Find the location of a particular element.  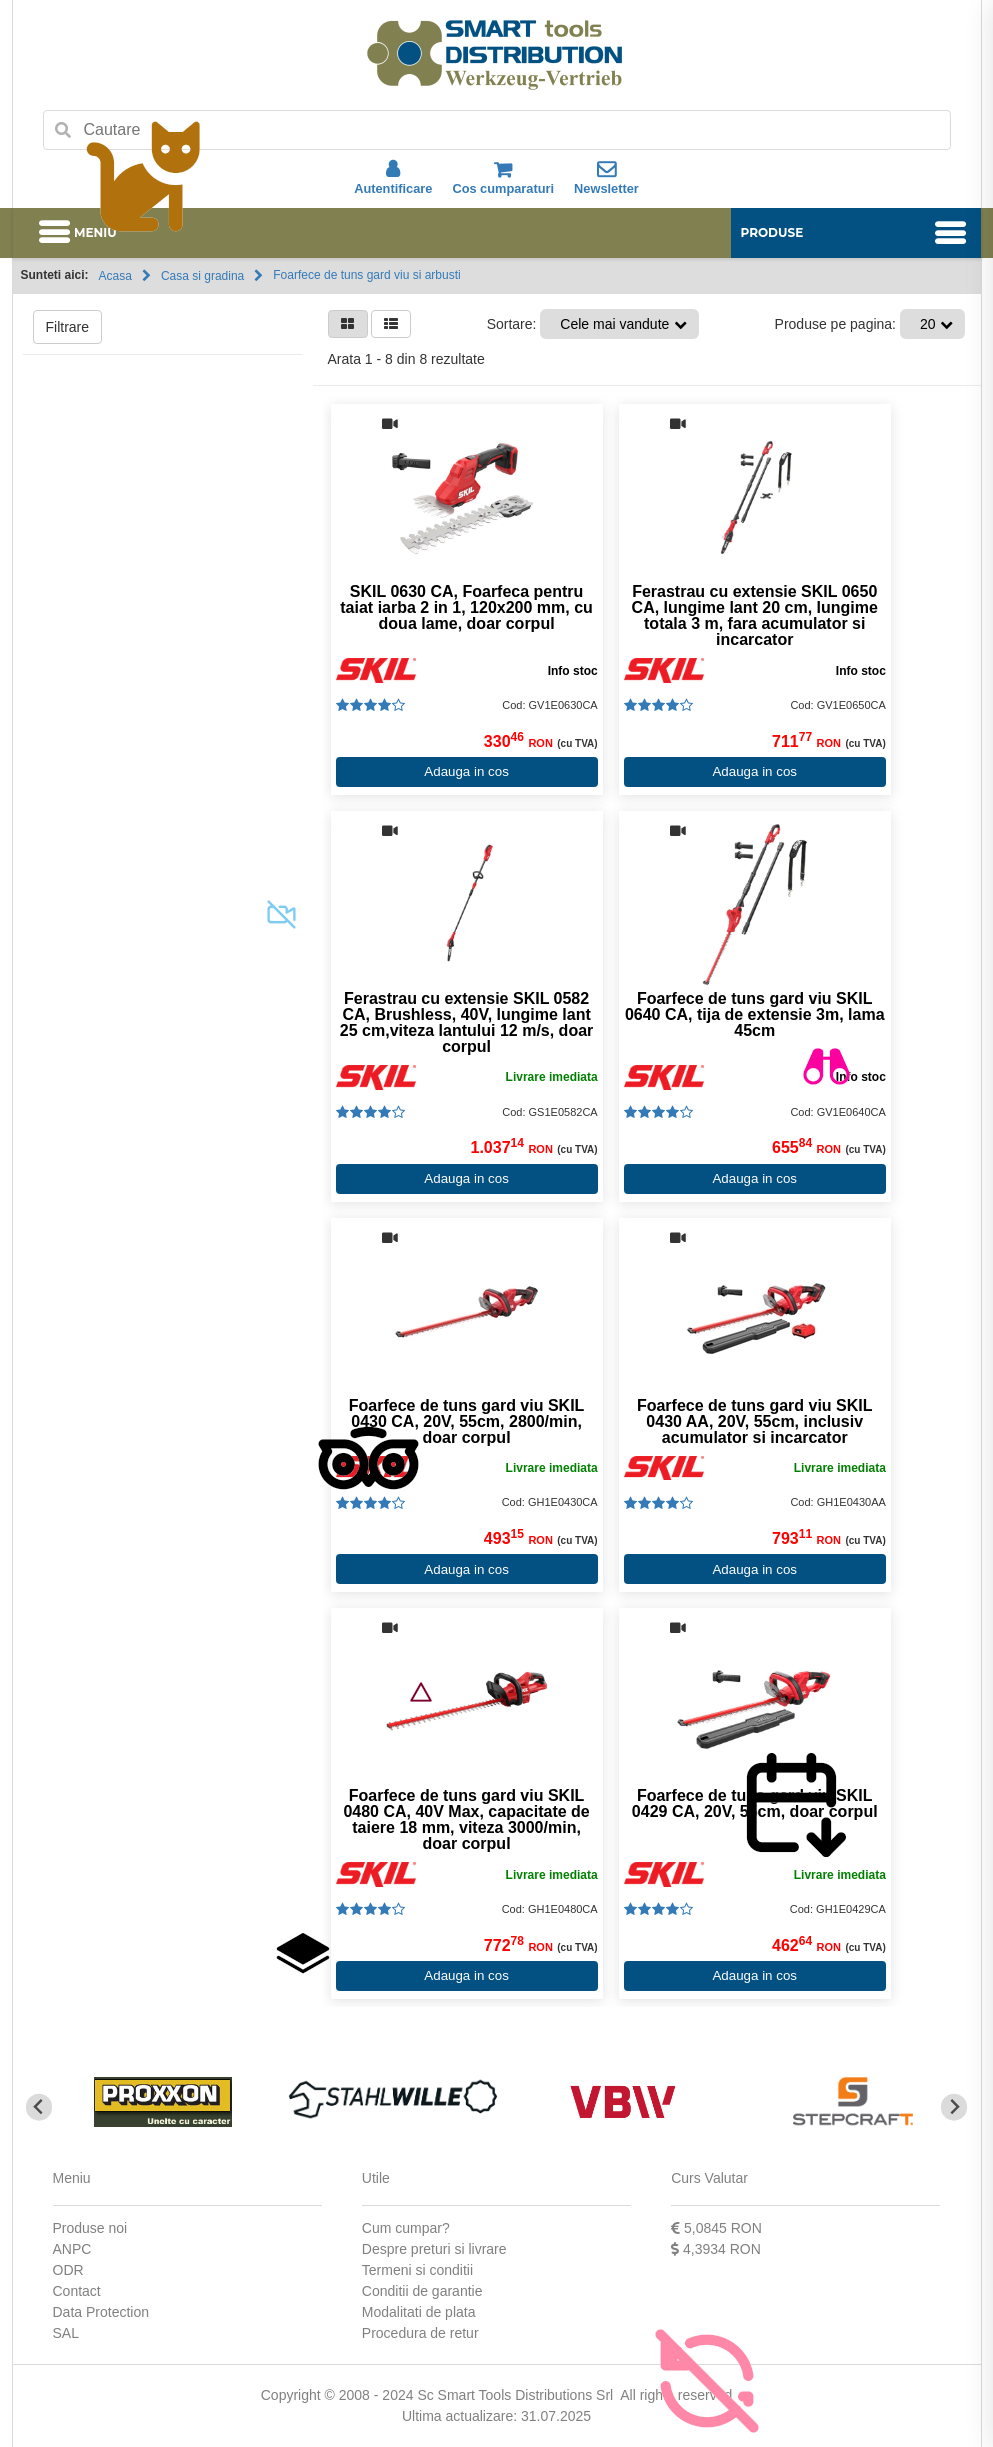

turn off camera or disable video is located at coordinates (281, 914).